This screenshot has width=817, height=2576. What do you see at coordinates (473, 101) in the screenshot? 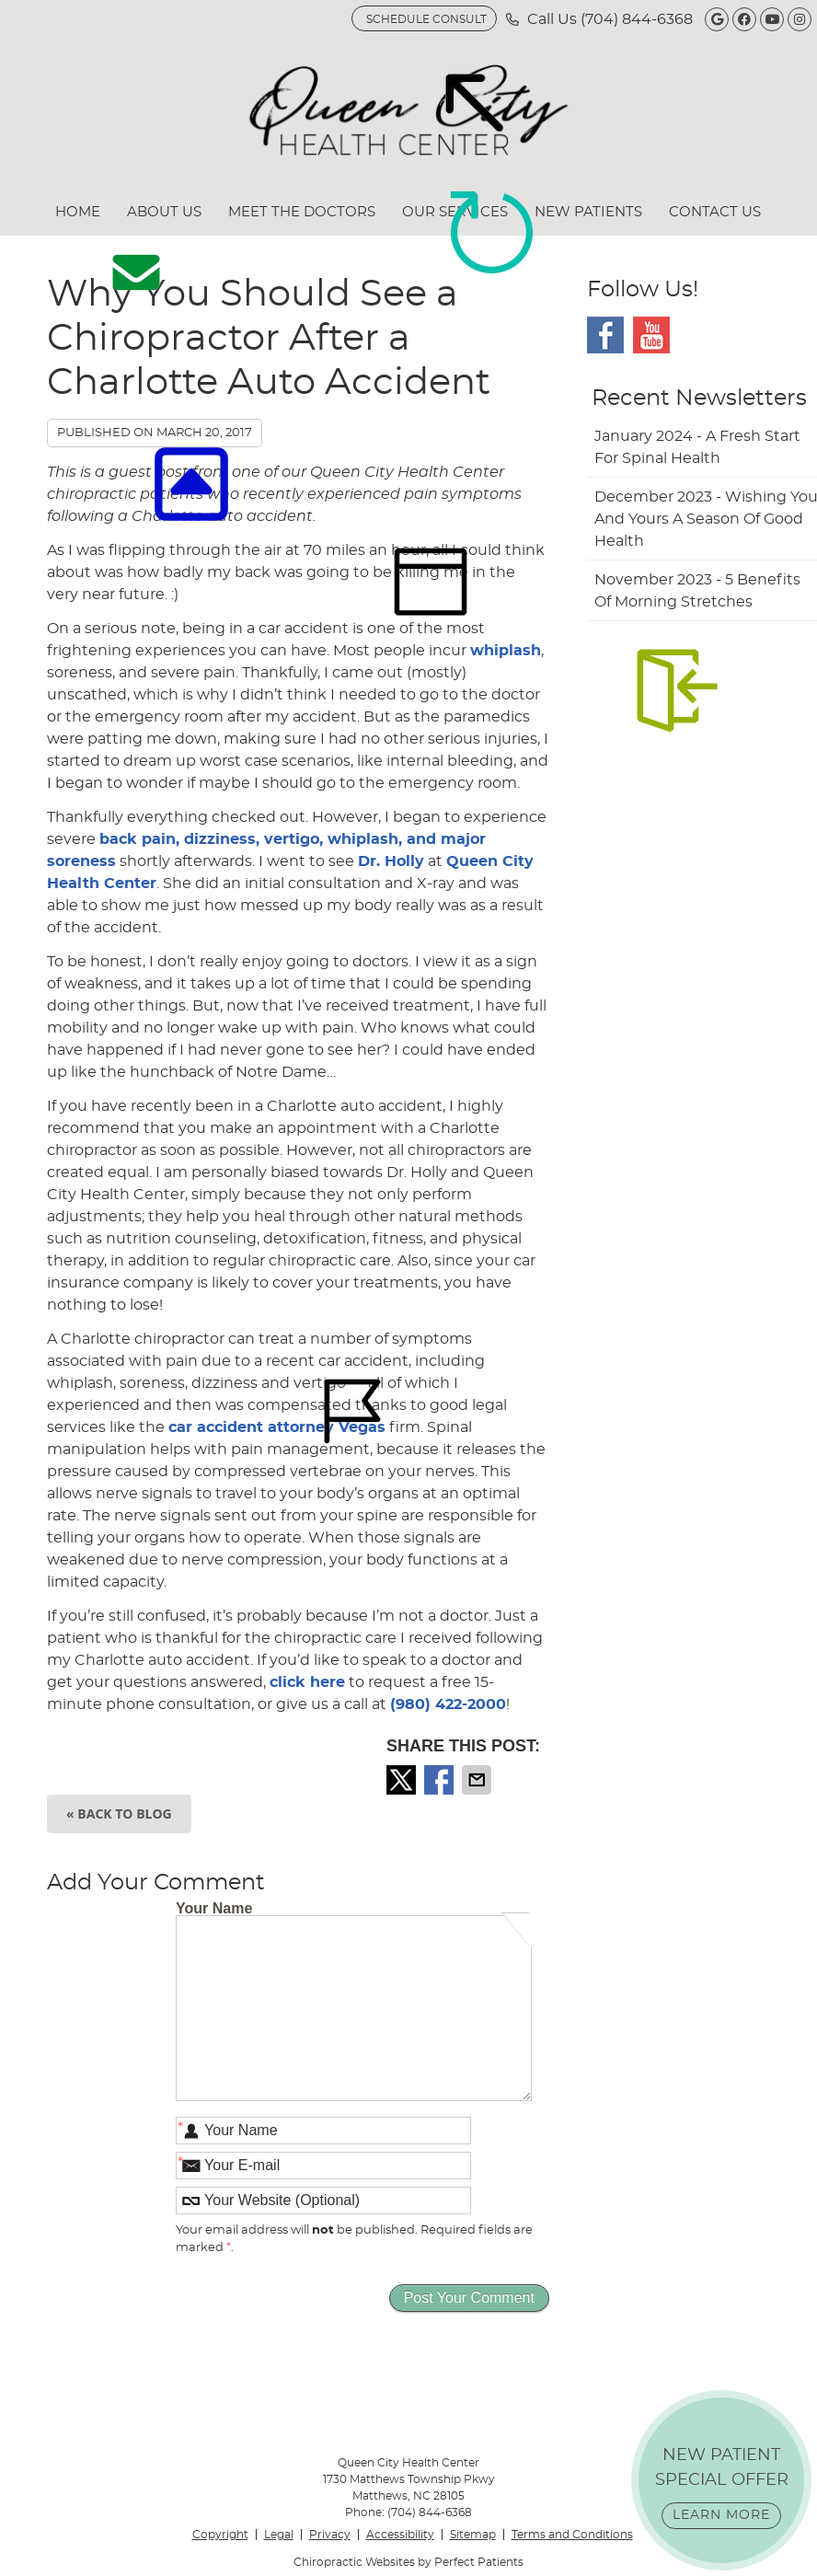
I see `navigate to the northwest direction` at bounding box center [473, 101].